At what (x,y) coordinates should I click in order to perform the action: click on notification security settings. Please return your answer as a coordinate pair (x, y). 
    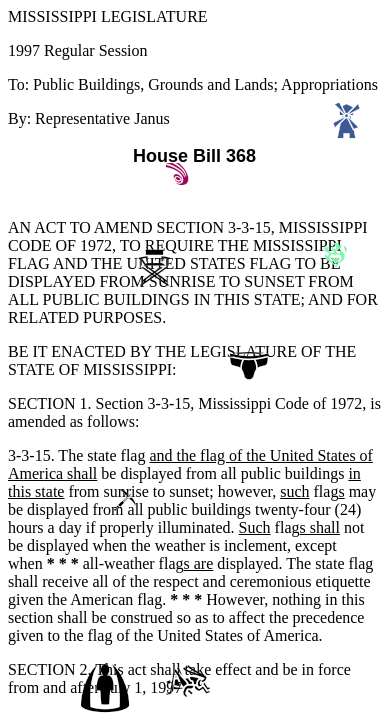
    Looking at the image, I should click on (105, 688).